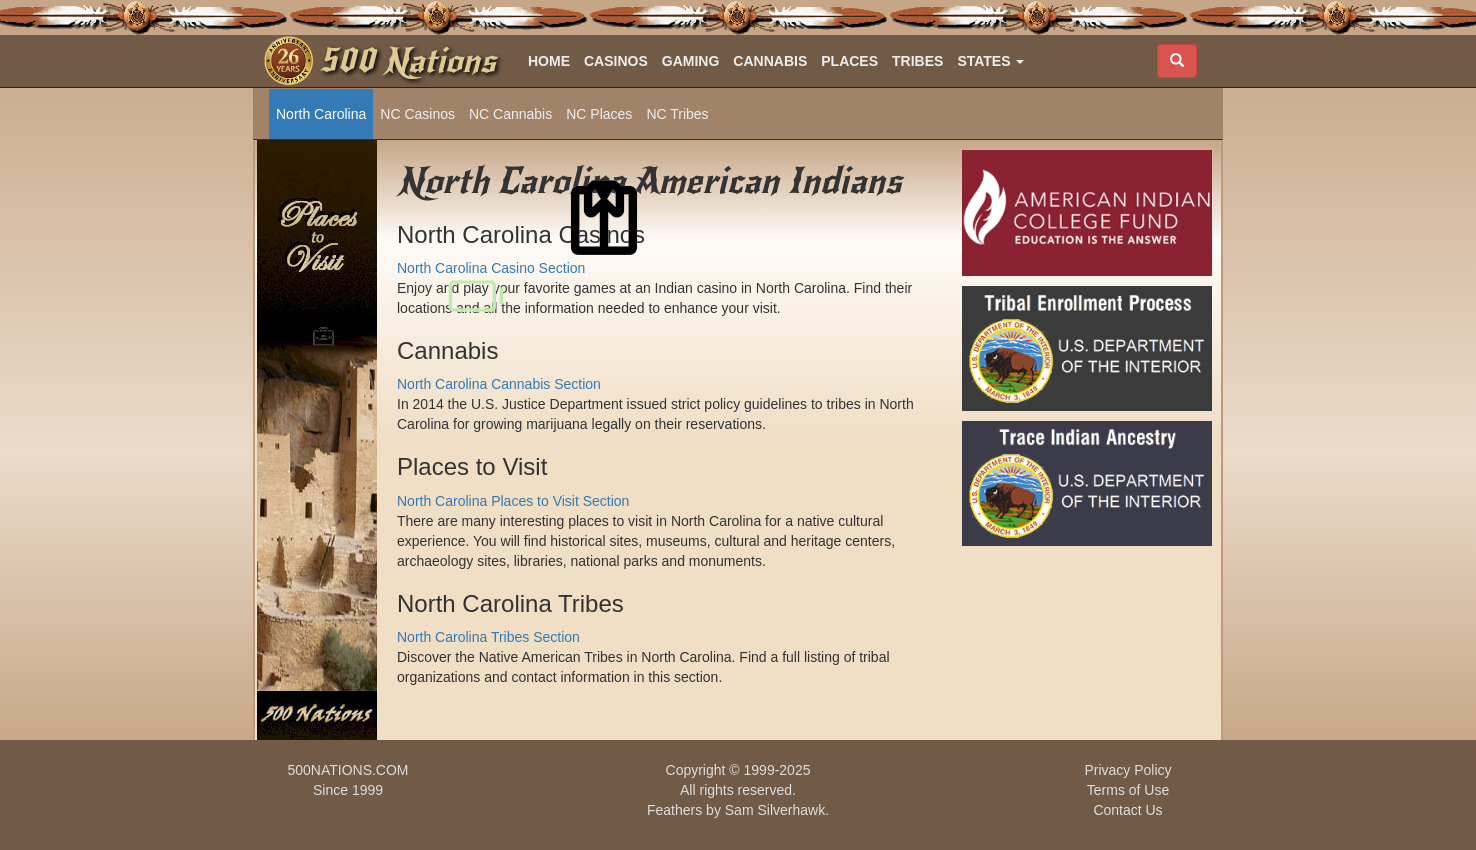  What do you see at coordinates (323, 337) in the screenshot?
I see `access work or business-related features` at bounding box center [323, 337].